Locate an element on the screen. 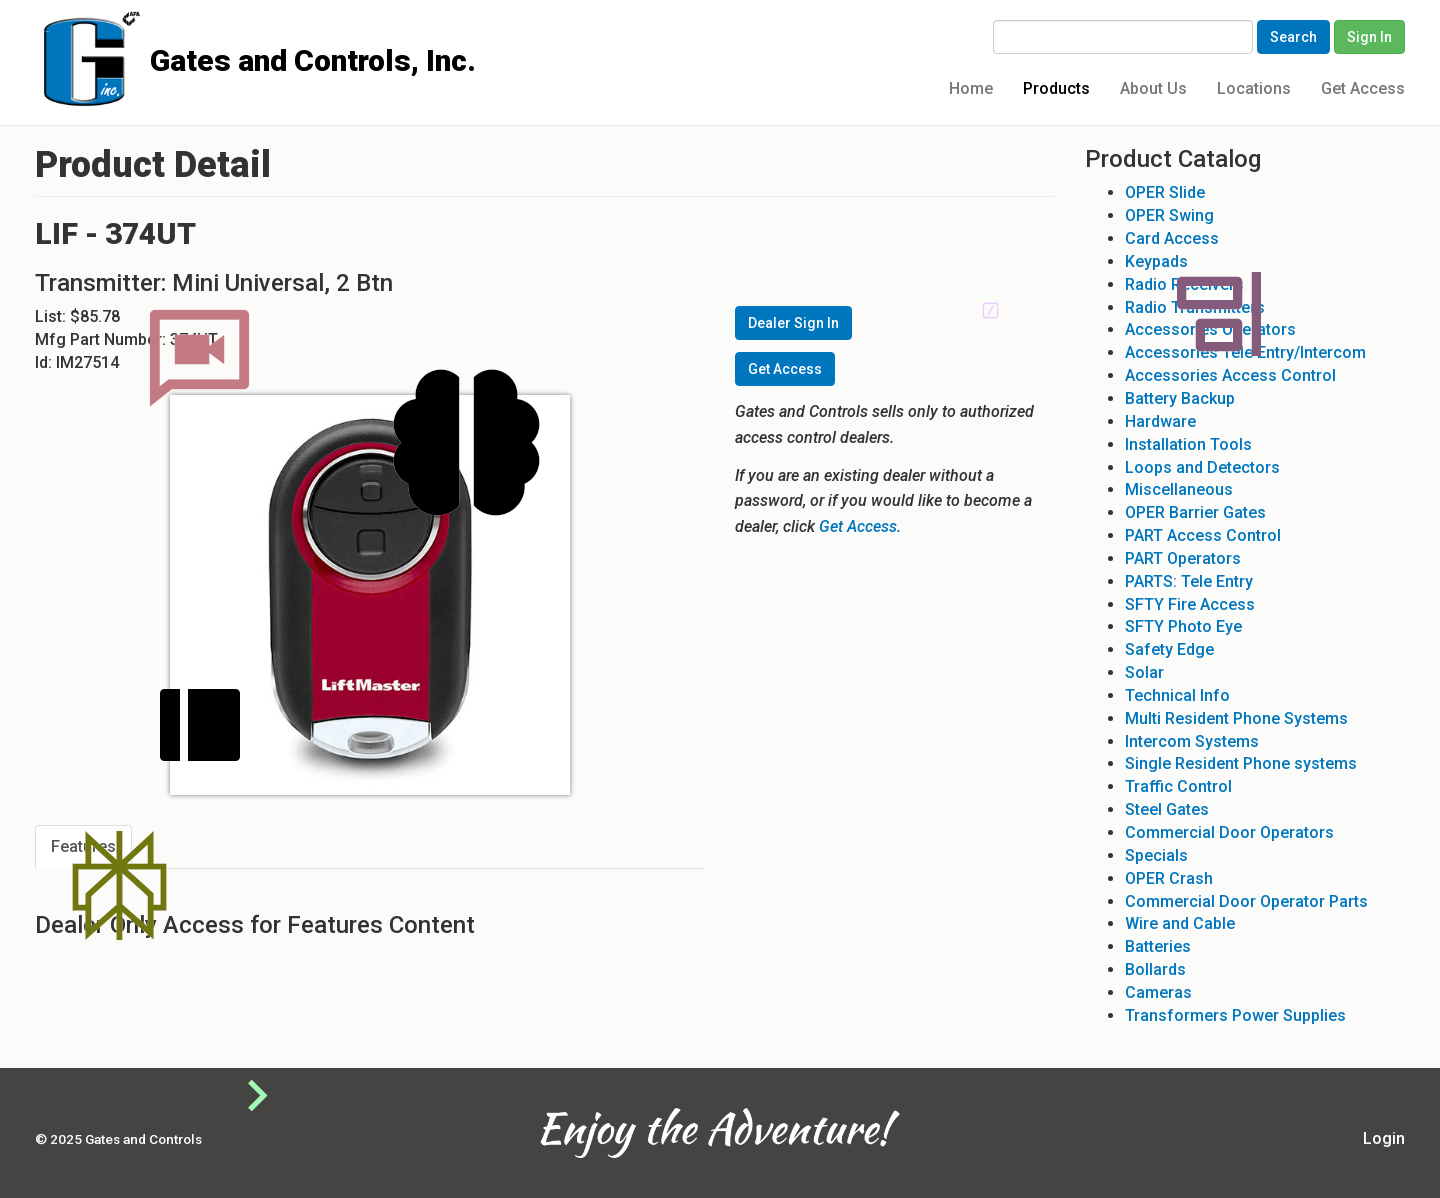 Image resolution: width=1440 pixels, height=1198 pixels. switch to left sidebar layout is located at coordinates (200, 725).